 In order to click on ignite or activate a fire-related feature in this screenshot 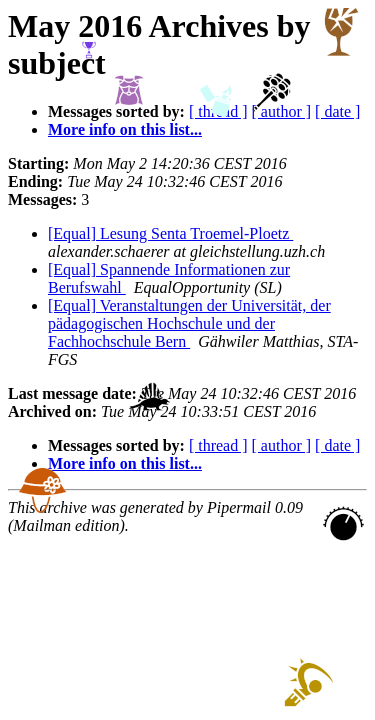, I will do `click(216, 101)`.